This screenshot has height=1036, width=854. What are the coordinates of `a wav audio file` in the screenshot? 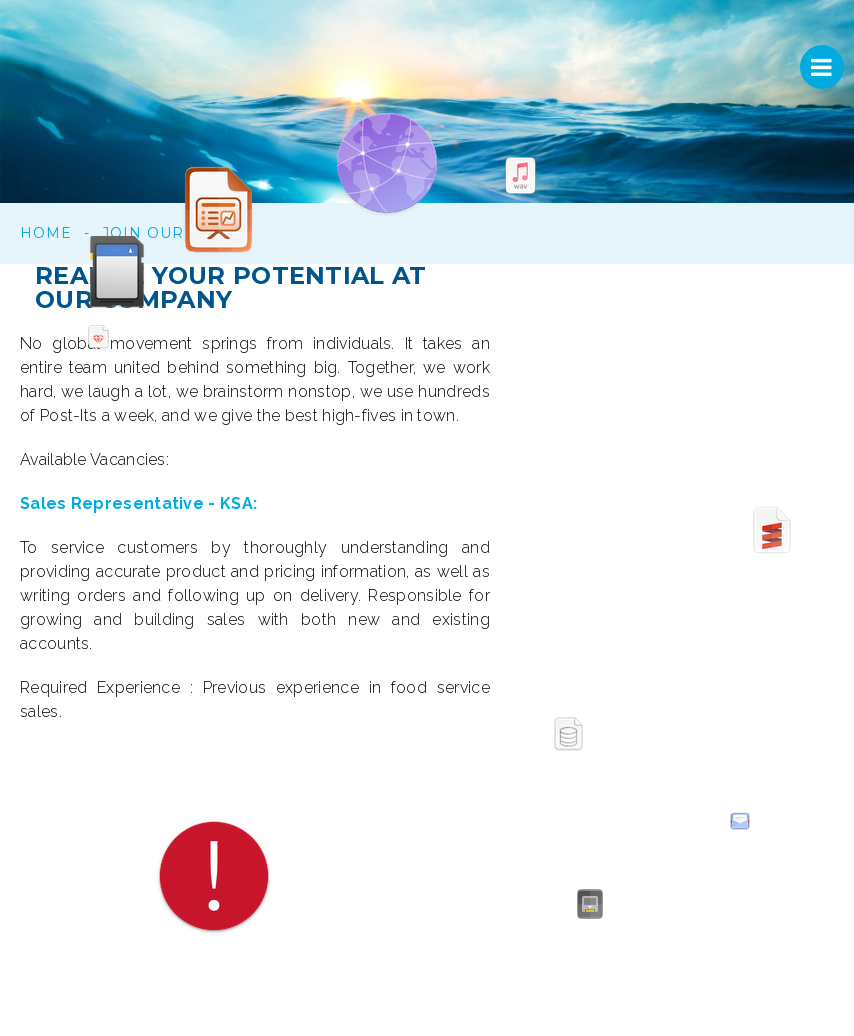 It's located at (520, 175).